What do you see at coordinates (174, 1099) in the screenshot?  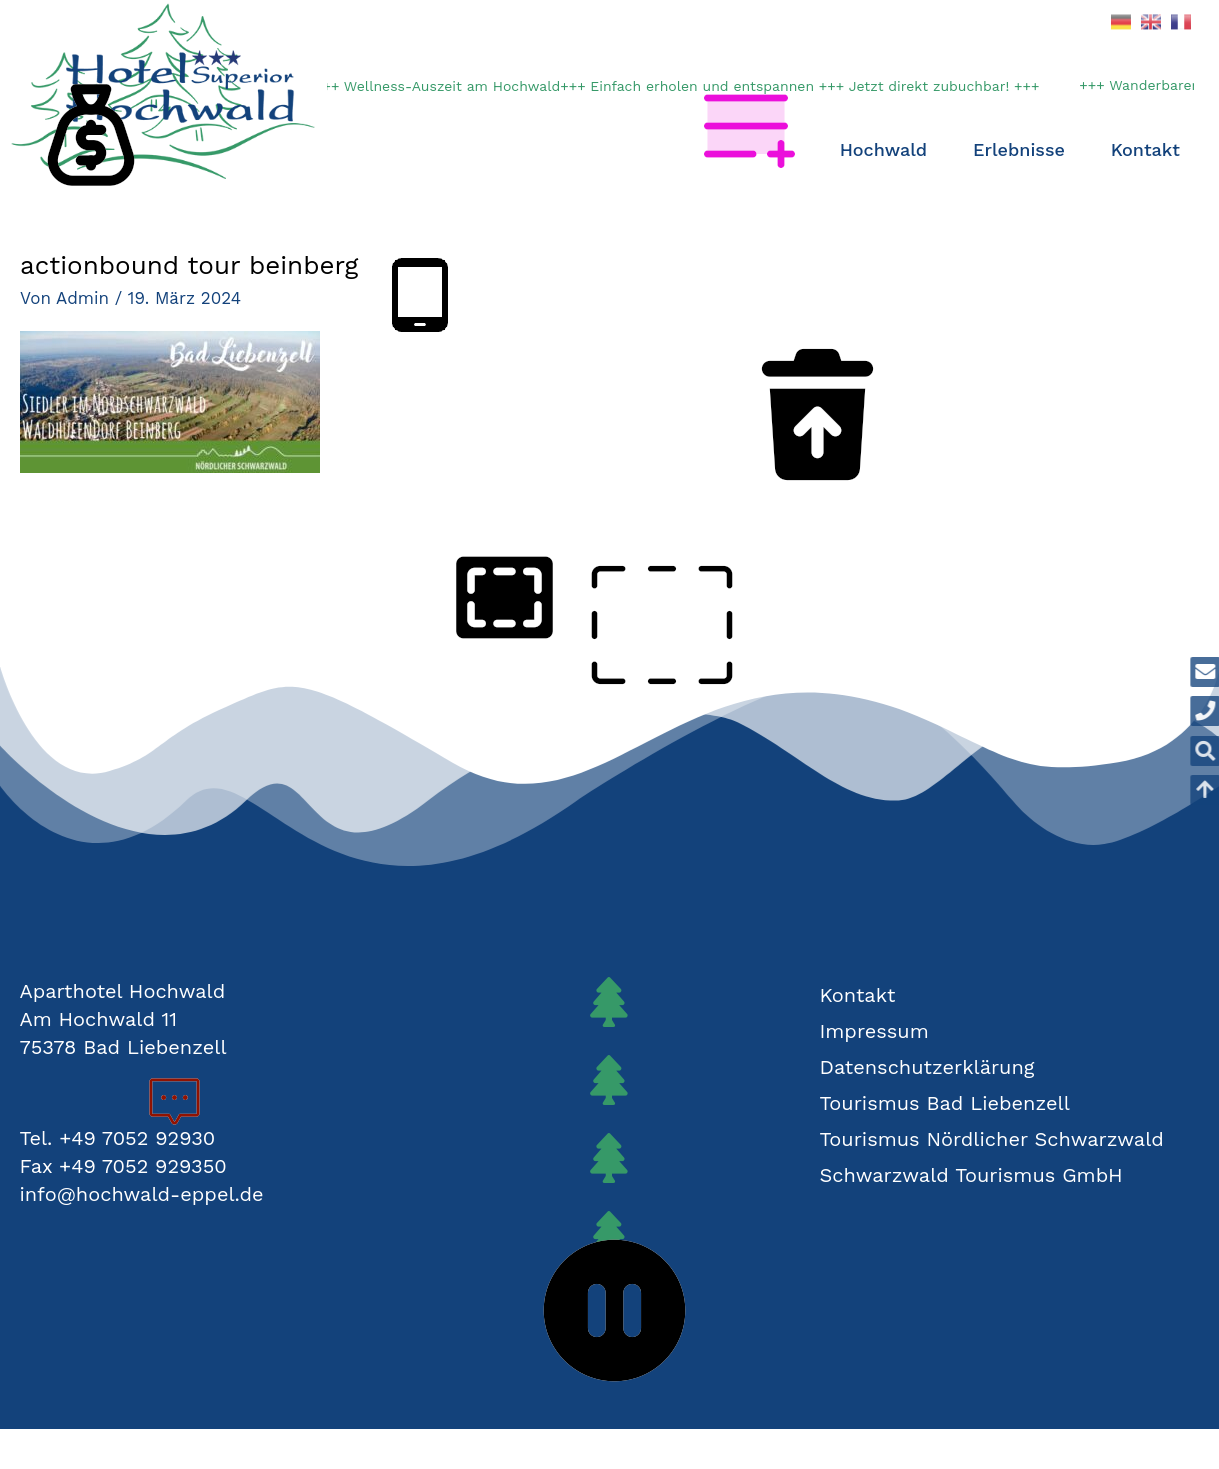 I see `open chat or messaging` at bounding box center [174, 1099].